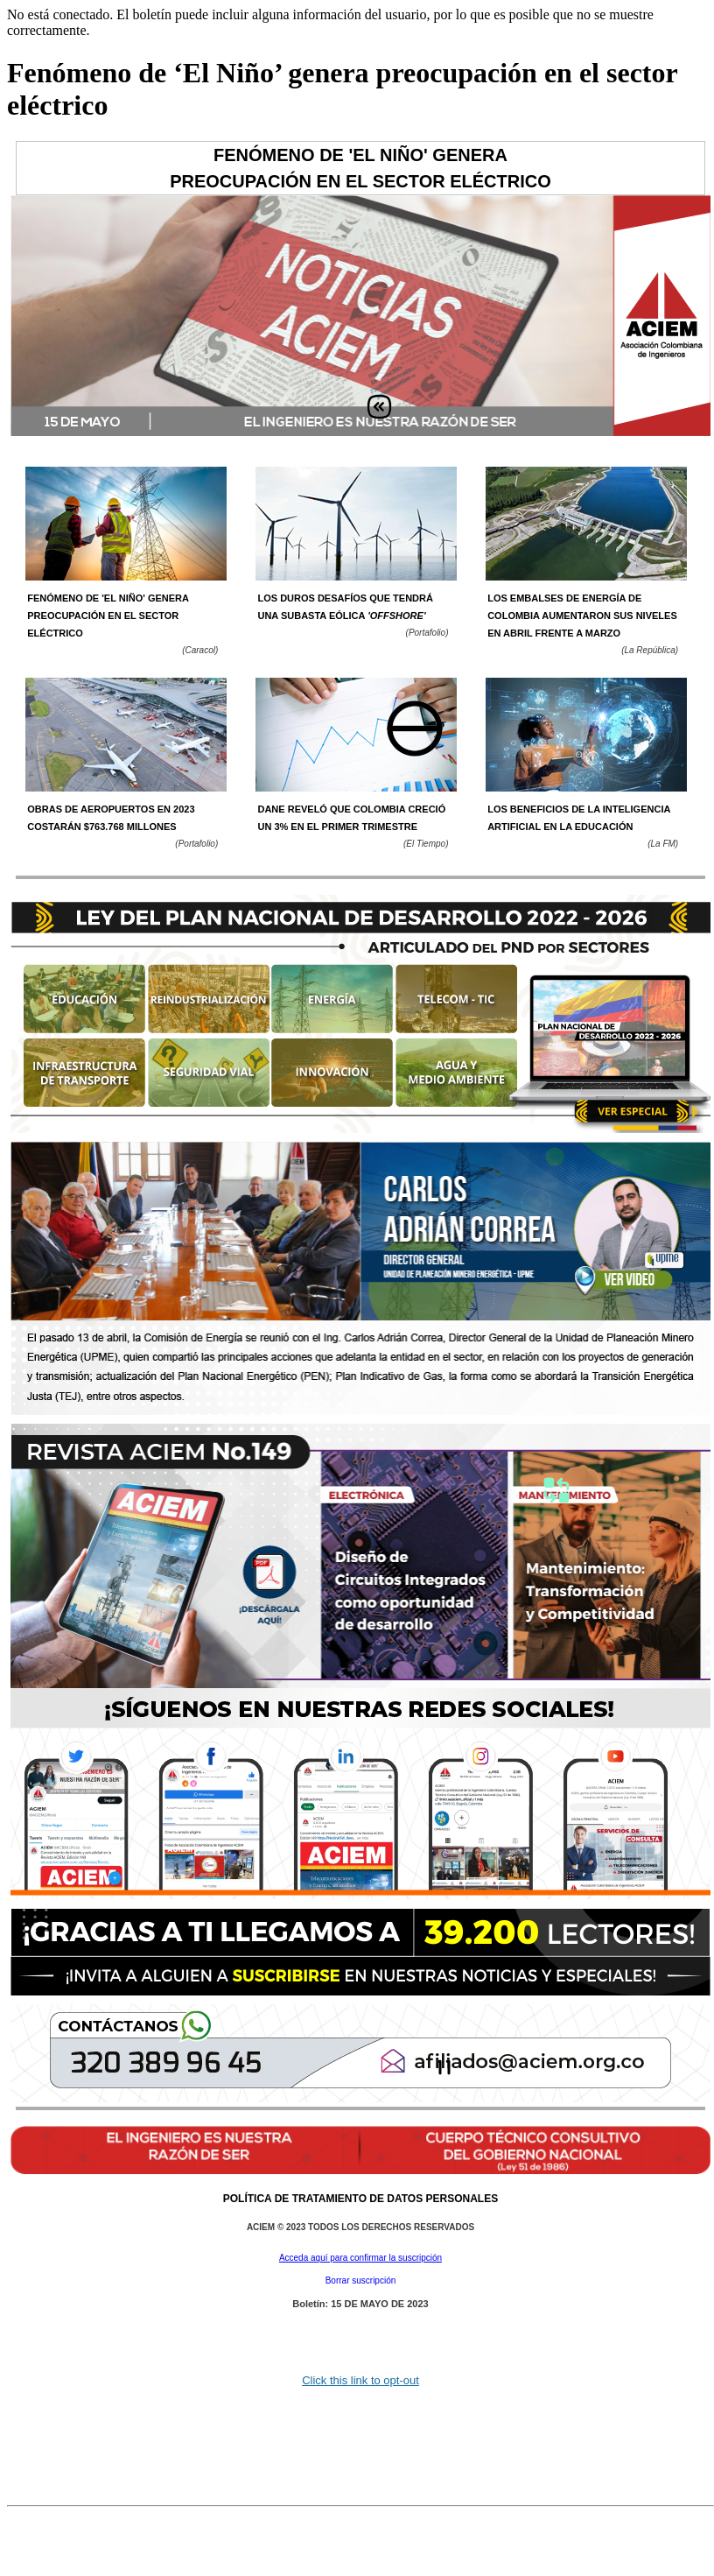 The width and height of the screenshot is (714, 2576). I want to click on go back to previous section, so click(379, 406).